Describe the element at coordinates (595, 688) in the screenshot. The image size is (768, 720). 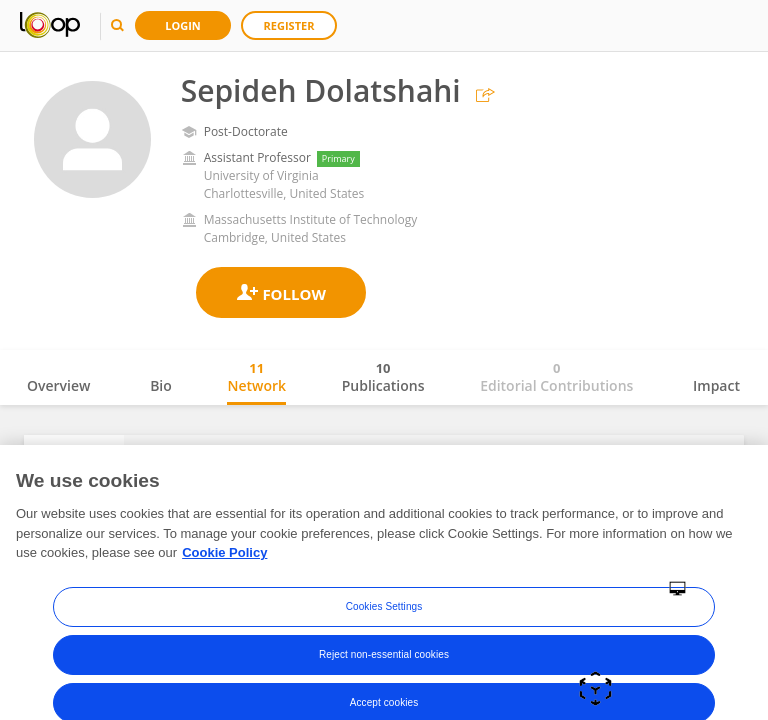
I see `view 3D model or object` at that location.